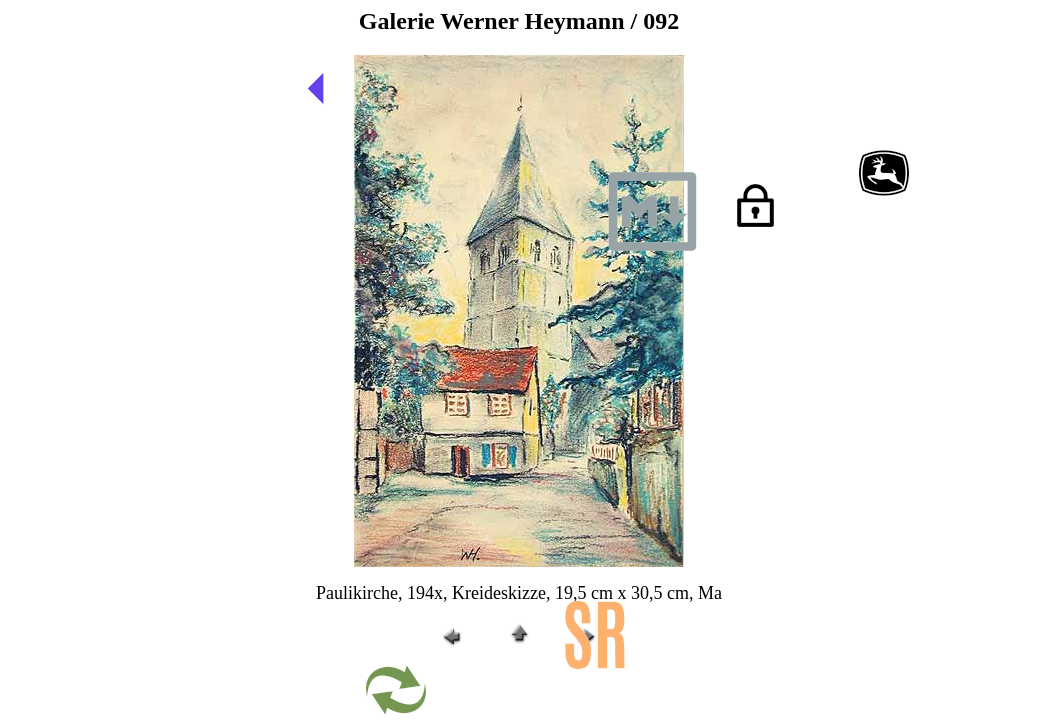 The height and width of the screenshot is (720, 1038). Describe the element at coordinates (652, 211) in the screenshot. I see `indicates markdown formatting is available` at that location.